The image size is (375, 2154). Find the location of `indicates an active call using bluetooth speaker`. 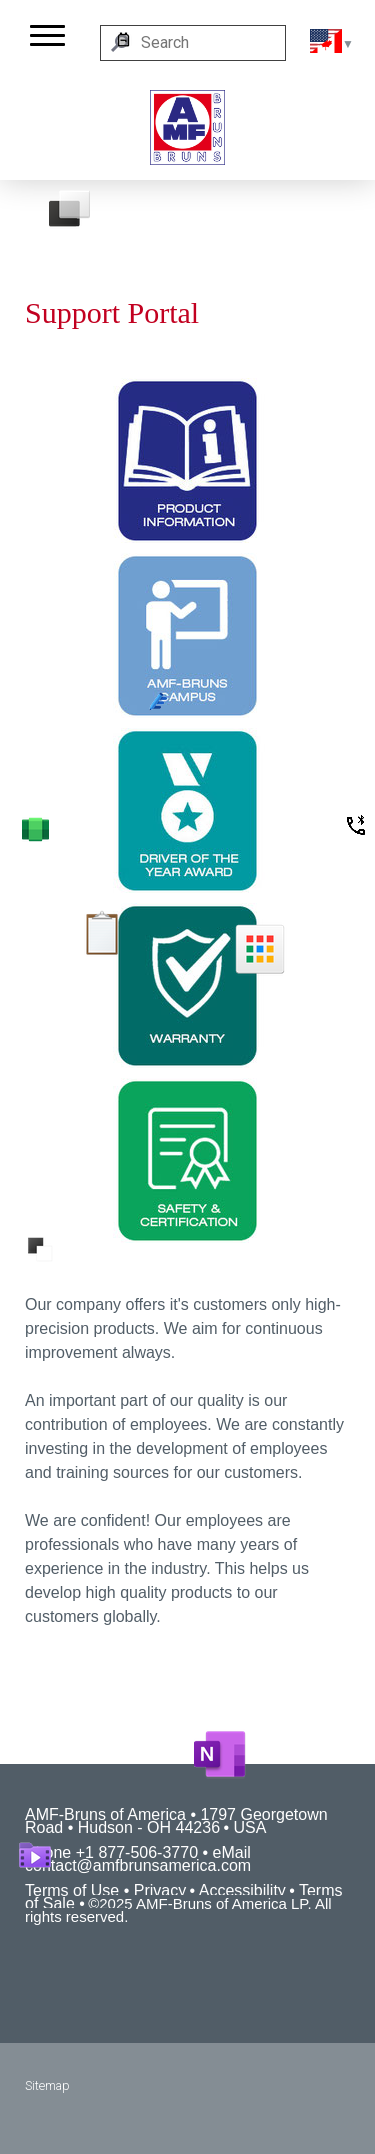

indicates an active call using bluetooth speaker is located at coordinates (356, 826).